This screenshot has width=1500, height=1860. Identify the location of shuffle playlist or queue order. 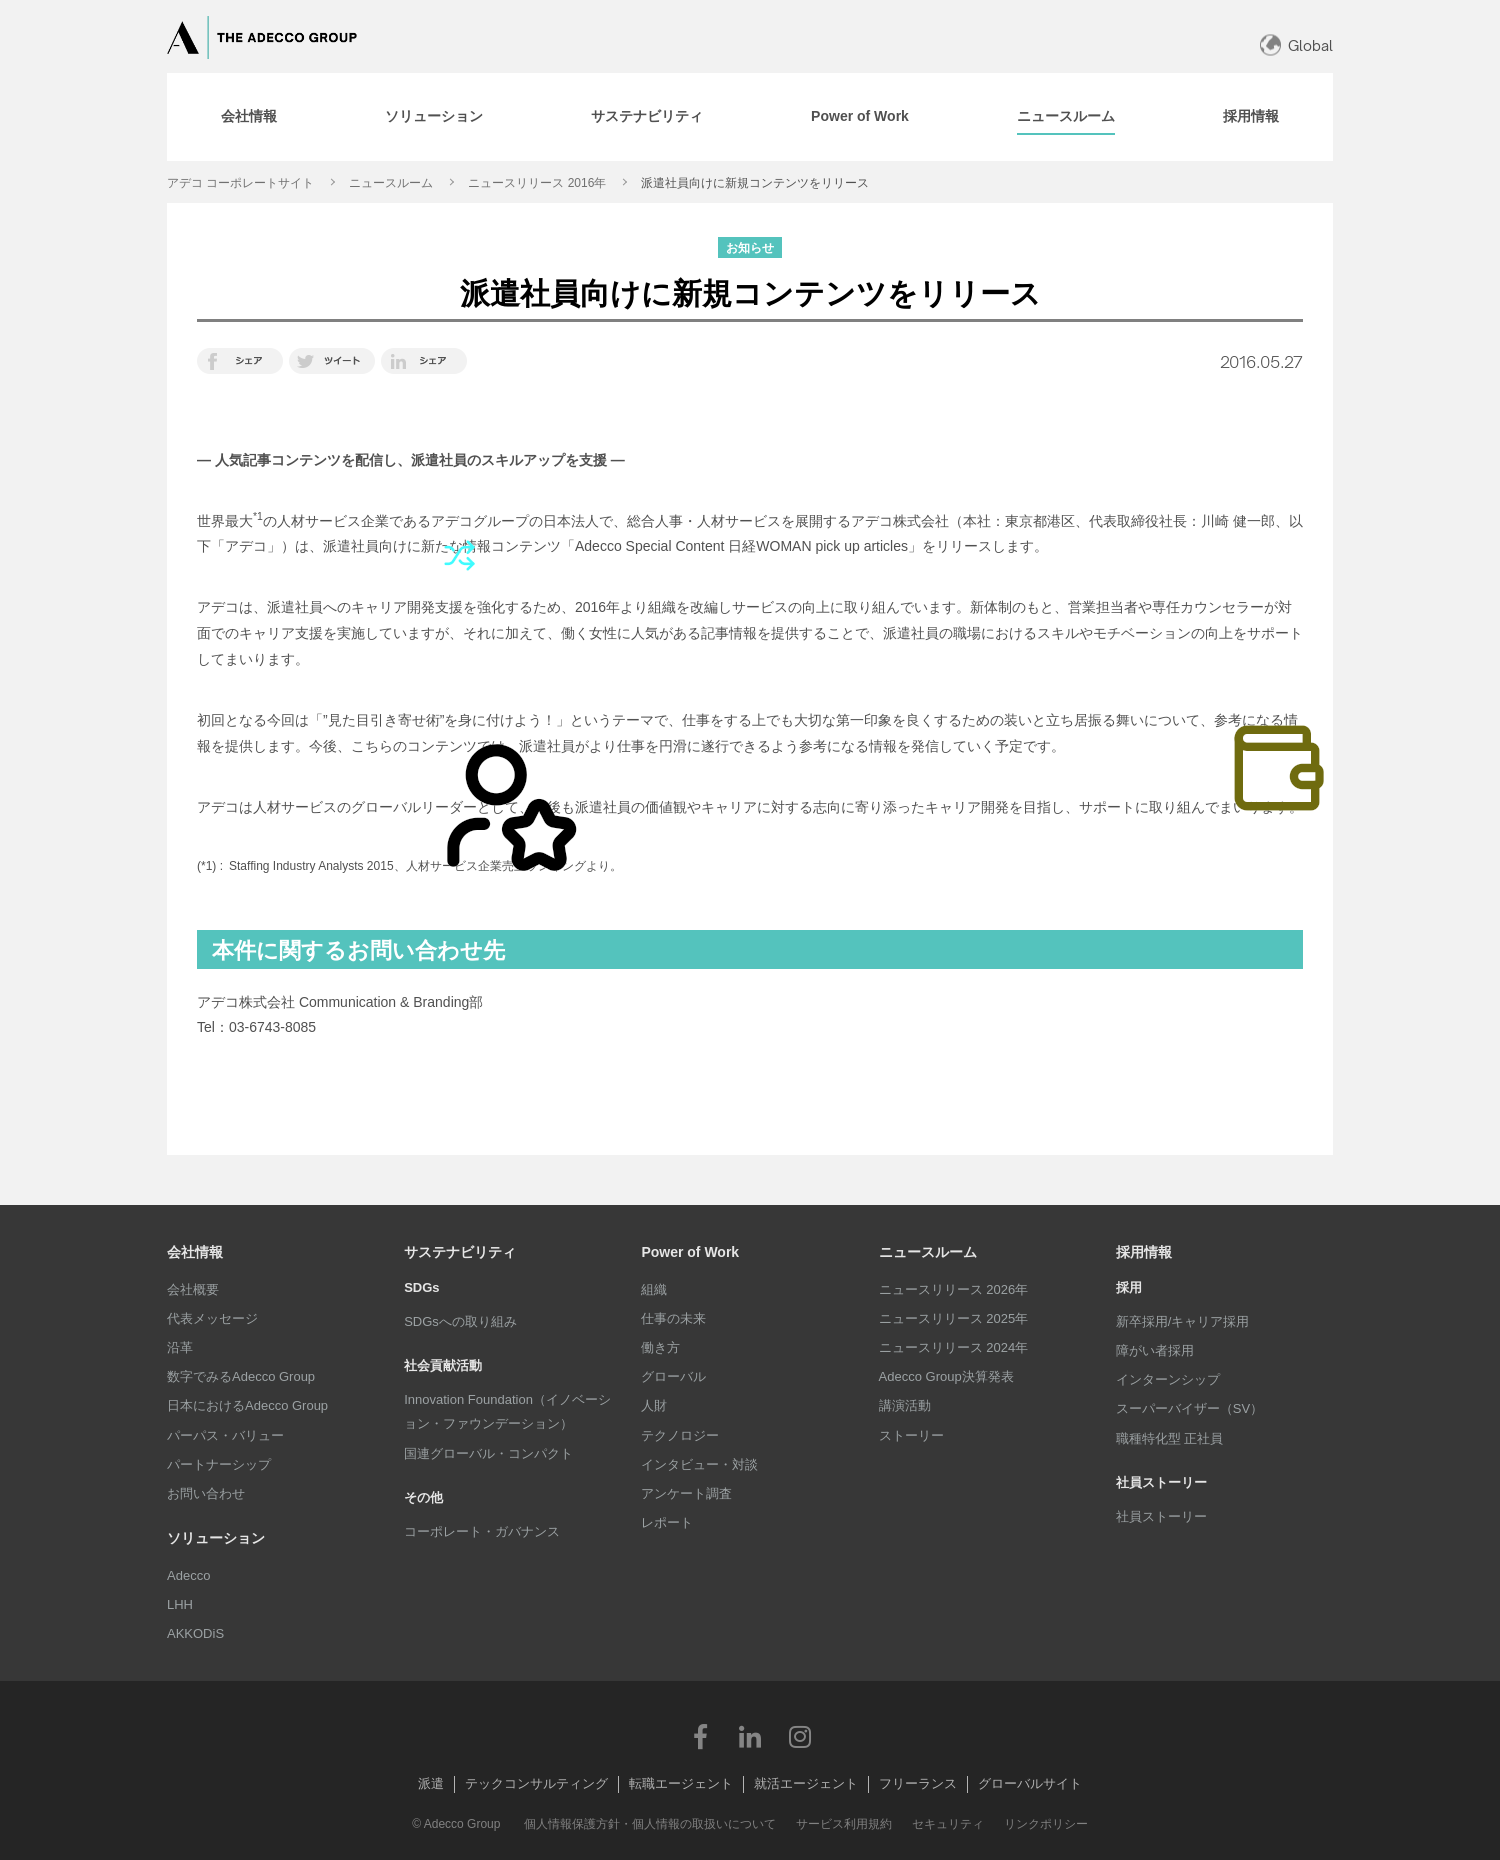
(459, 555).